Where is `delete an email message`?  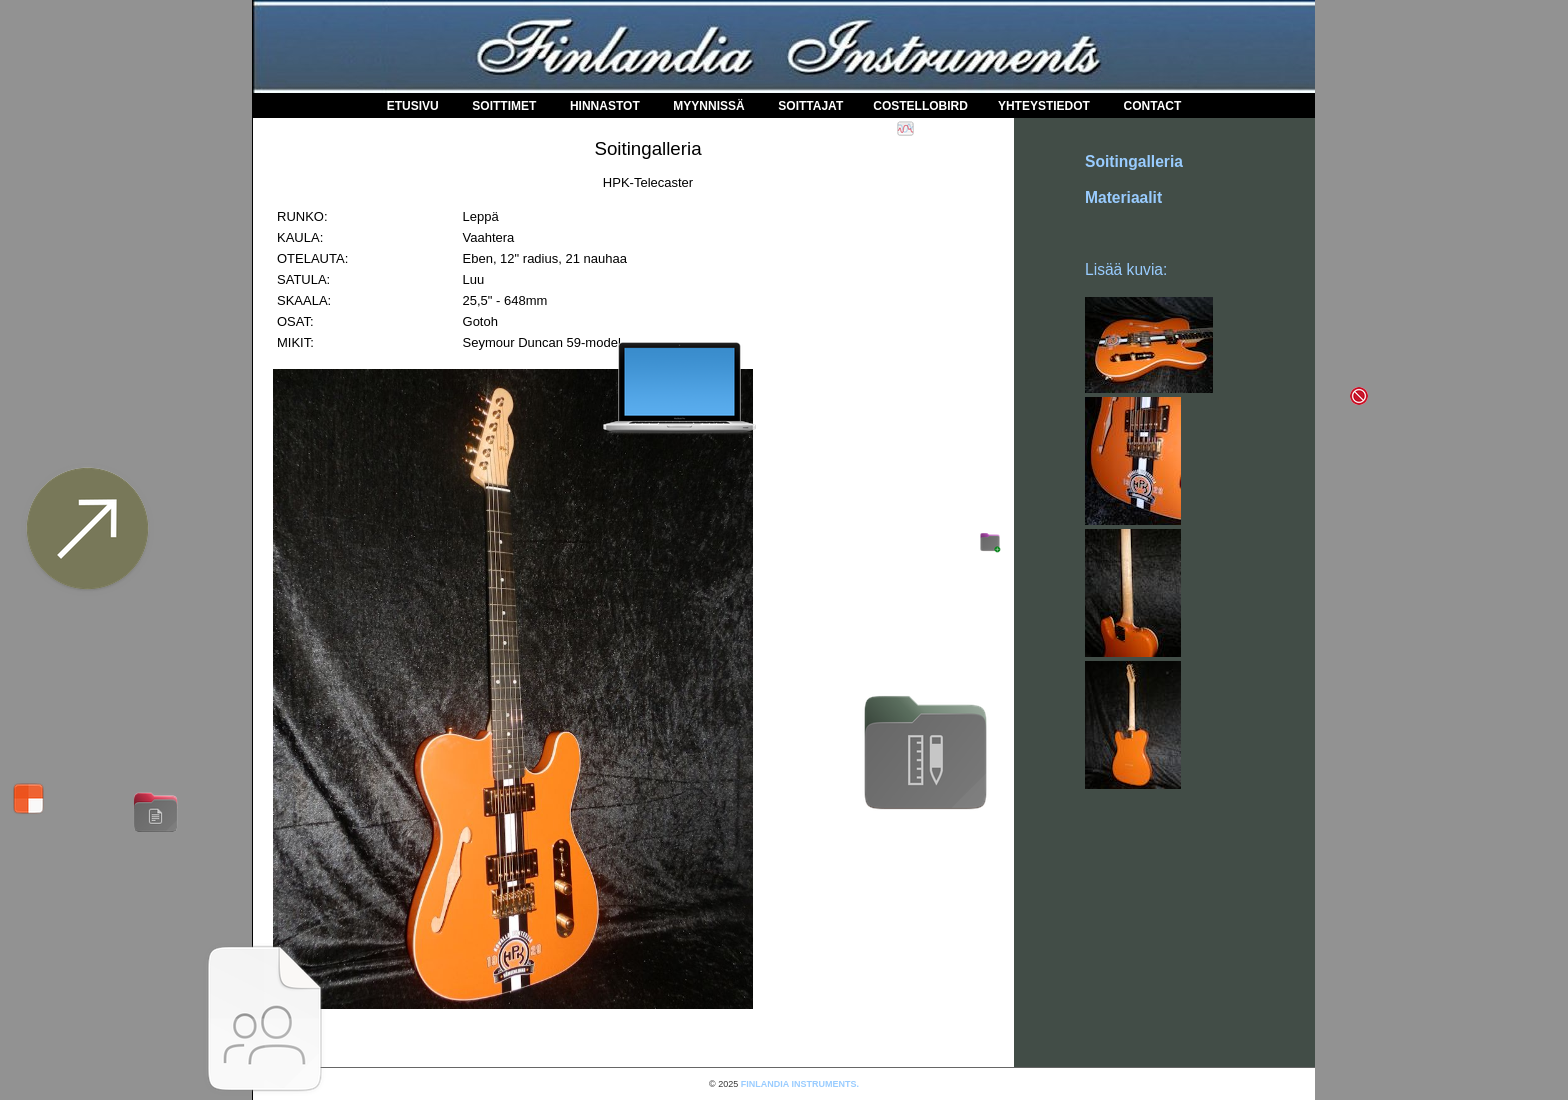 delete an email message is located at coordinates (1359, 396).